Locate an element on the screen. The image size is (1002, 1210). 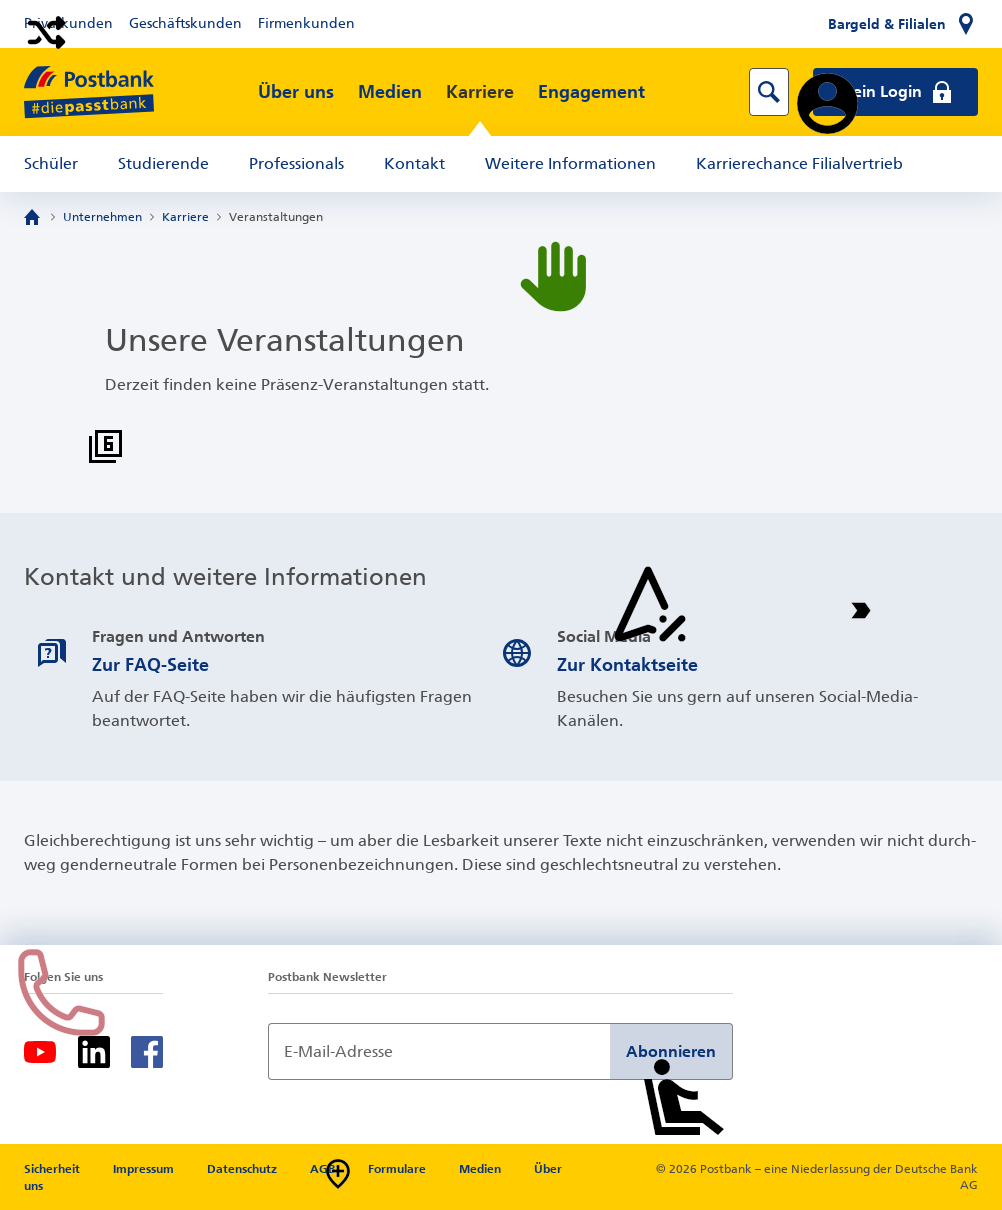
select extra legroom or recline seating is located at coordinates (684, 1099).